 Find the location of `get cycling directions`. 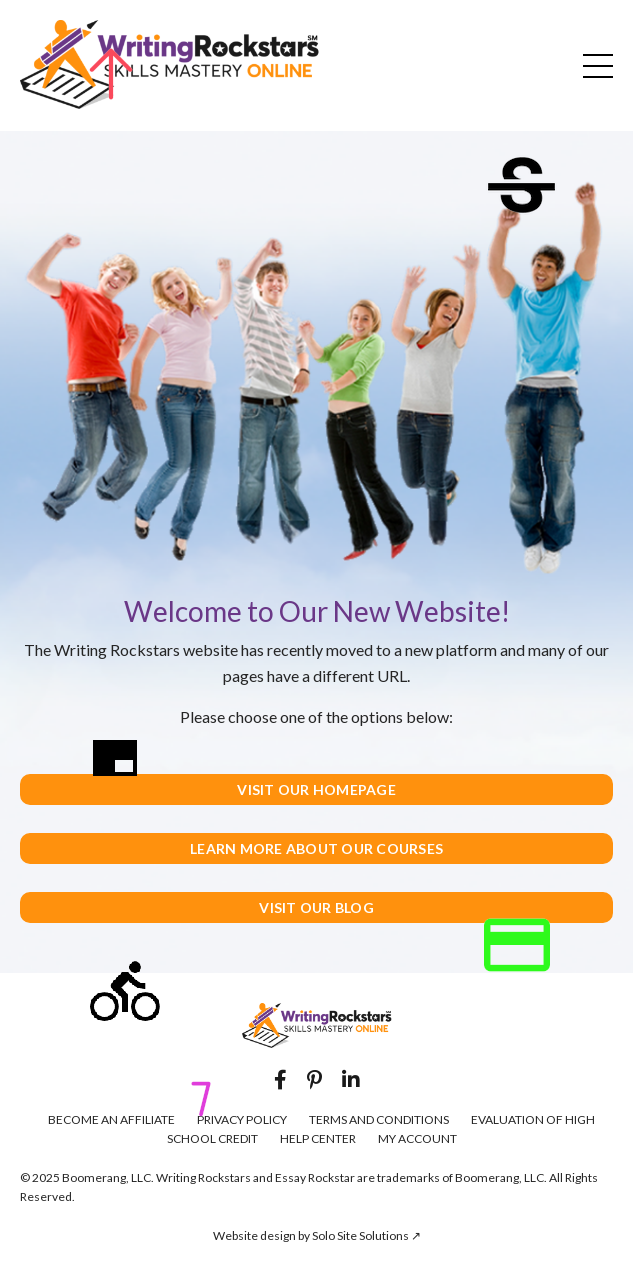

get cycling directions is located at coordinates (125, 992).